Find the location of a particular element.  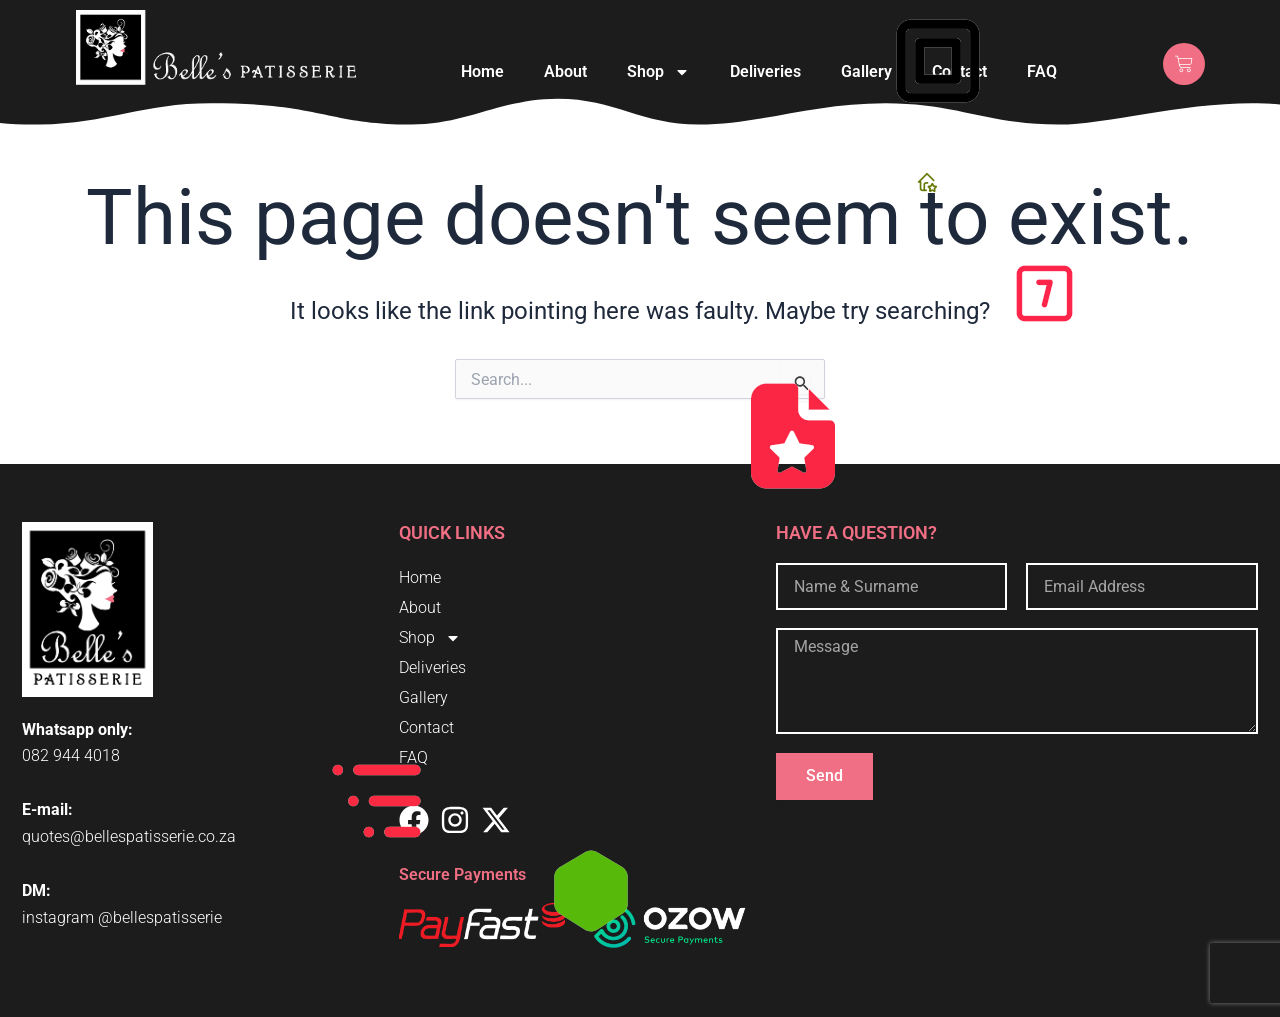

view box model or layout properties is located at coordinates (938, 61).